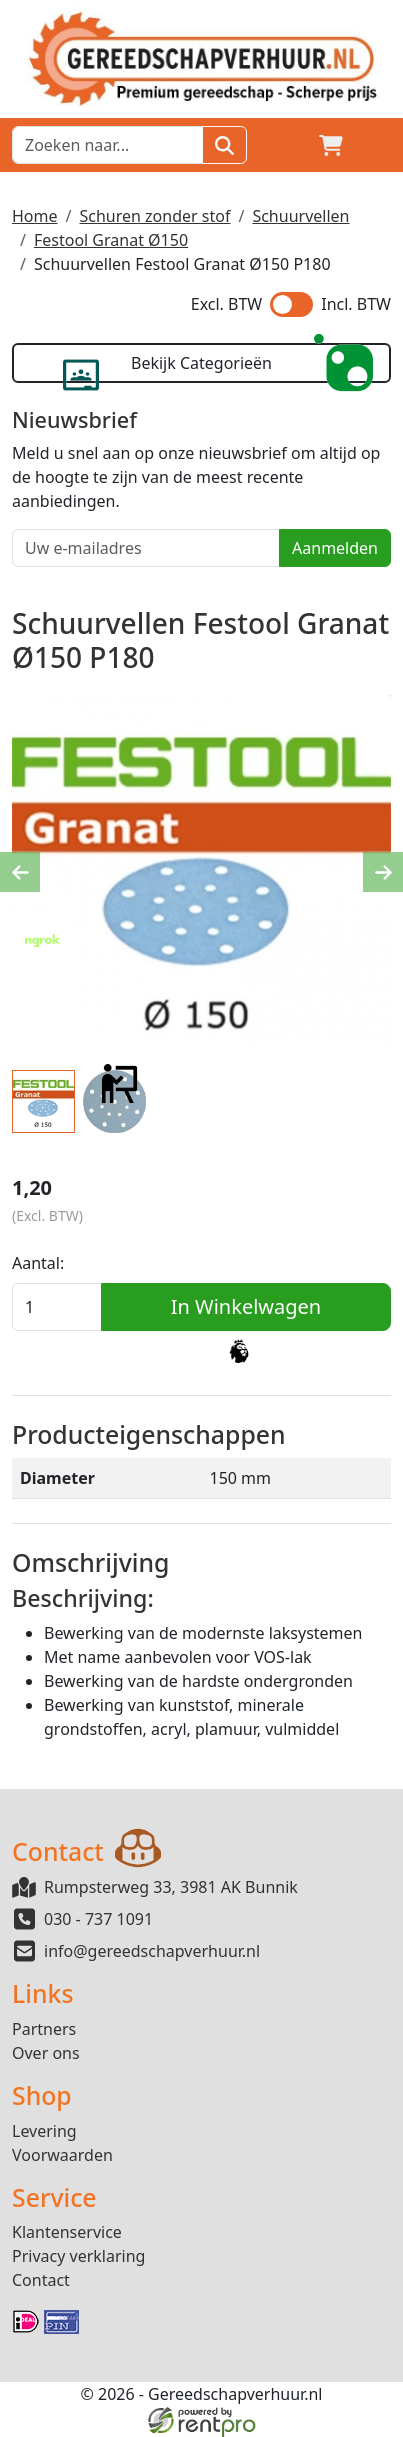 This screenshot has height=2437, width=403. What do you see at coordinates (138, 1848) in the screenshot?
I see `GitHub Copilot AI coding assistant` at bounding box center [138, 1848].